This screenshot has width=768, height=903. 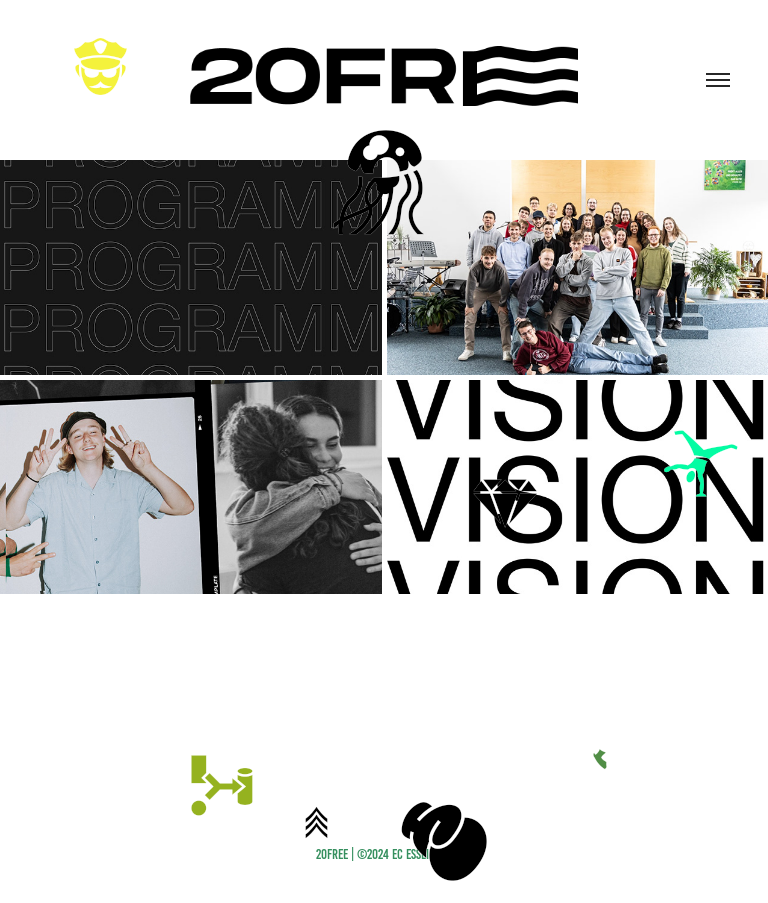 I want to click on jellyfish creature or enemy in a game interface, so click(x=385, y=182).